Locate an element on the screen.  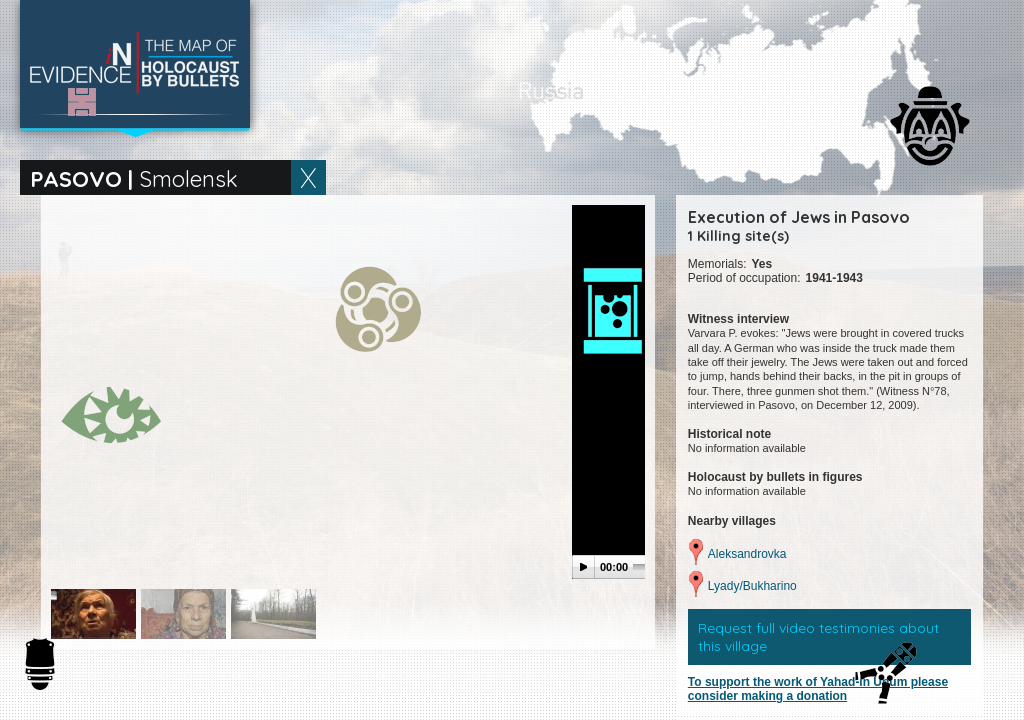
equip body armor to your character is located at coordinates (40, 664).